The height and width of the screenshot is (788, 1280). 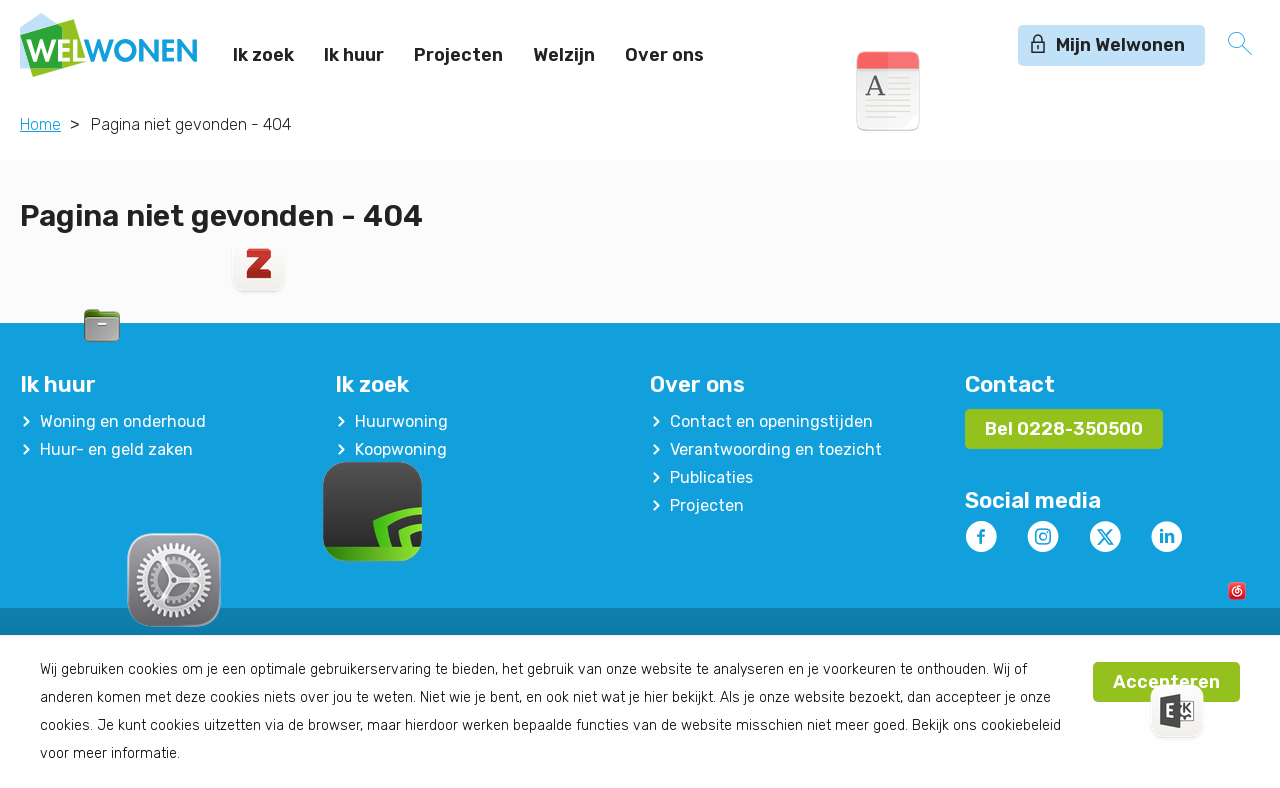 I want to click on open the nautilus file manager, so click(x=102, y=325).